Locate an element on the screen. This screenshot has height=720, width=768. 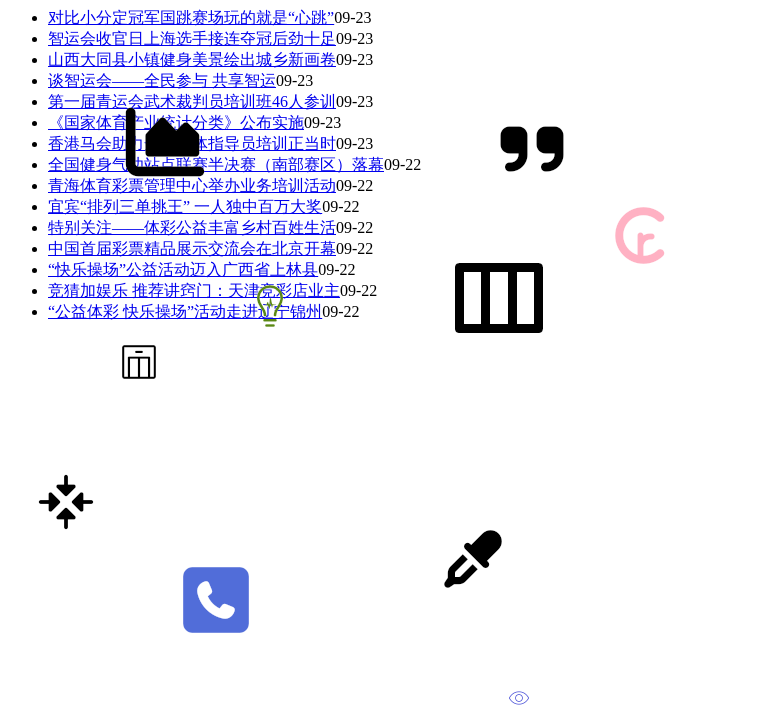
medapps healthcare technology logo is located at coordinates (270, 306).